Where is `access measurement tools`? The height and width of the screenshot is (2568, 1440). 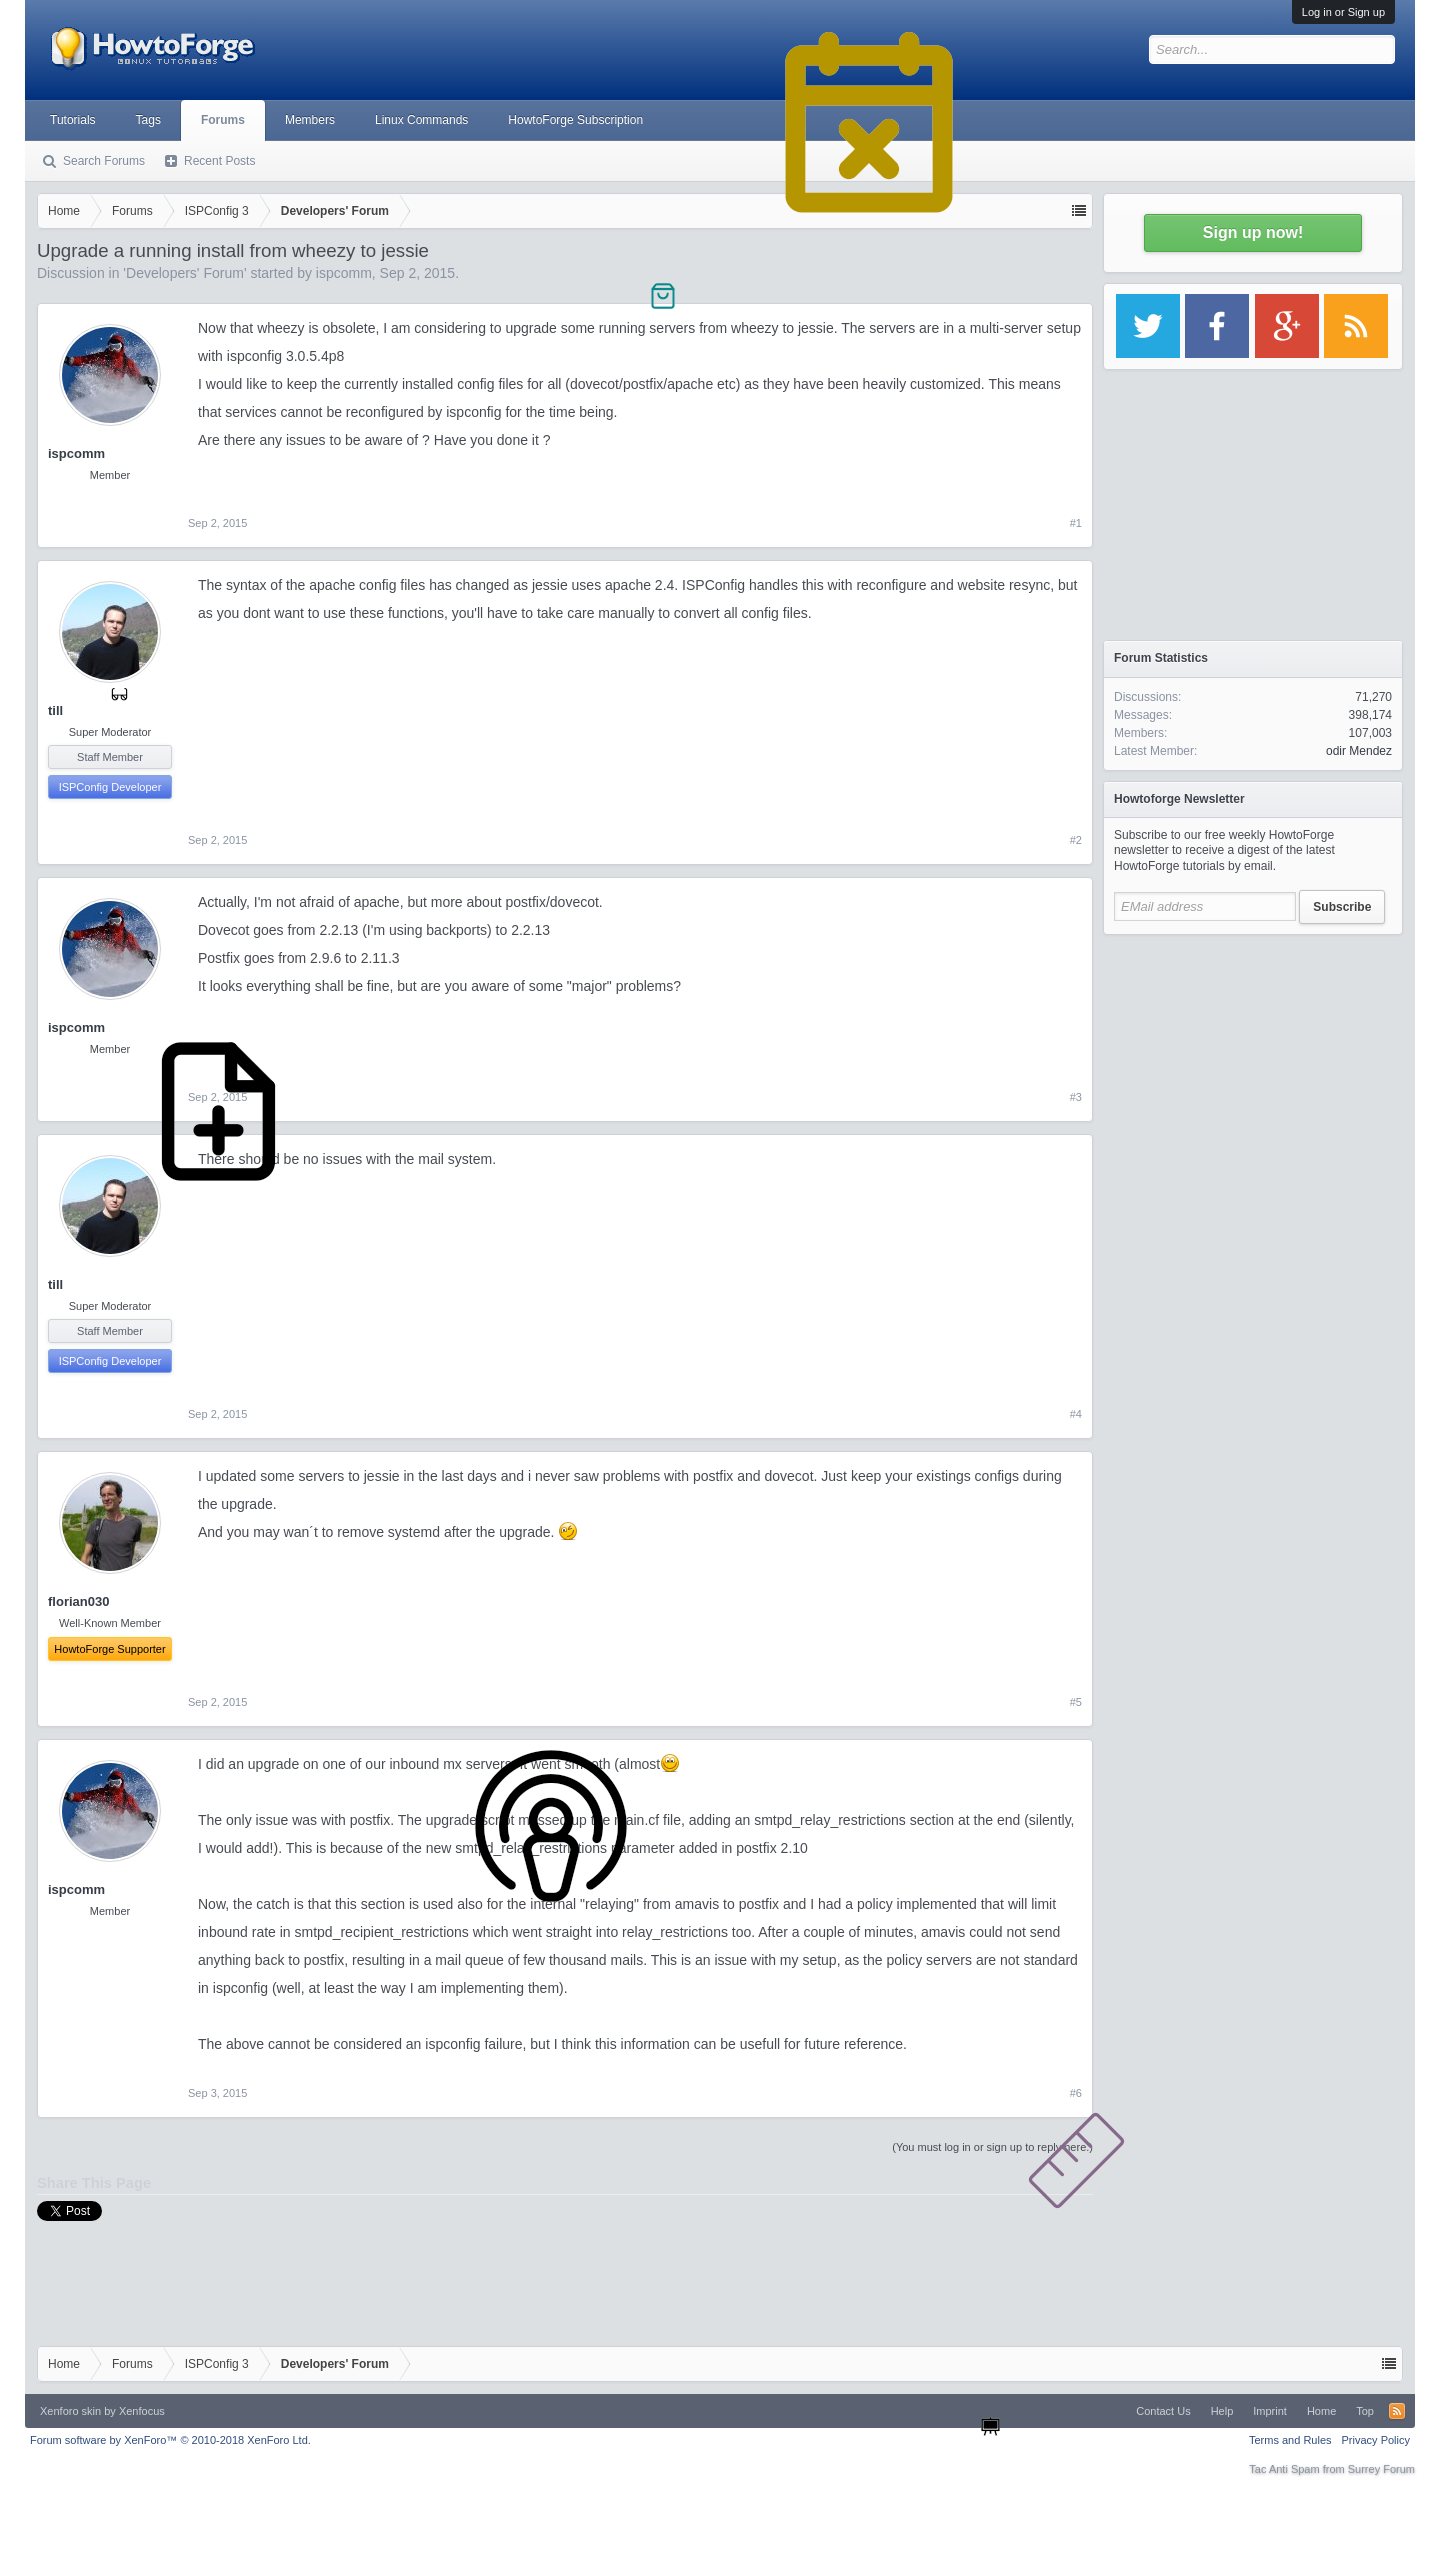
access measurement tools is located at coordinates (1076, 2160).